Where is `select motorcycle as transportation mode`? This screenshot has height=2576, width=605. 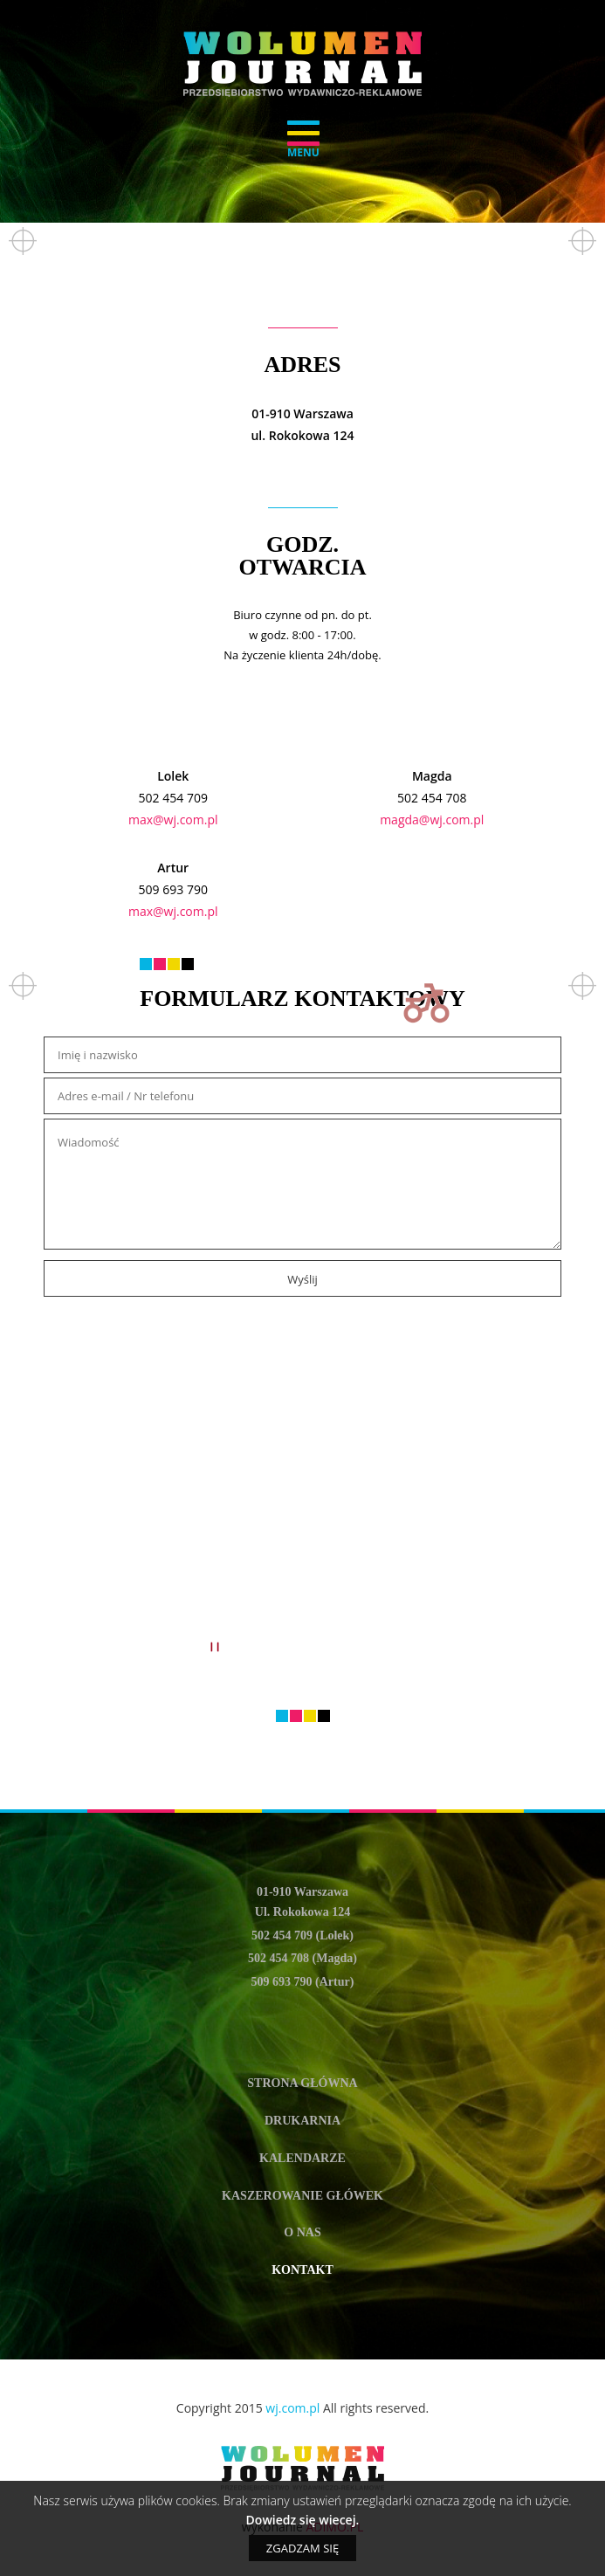 select motorcycle as transportation mode is located at coordinates (426, 1002).